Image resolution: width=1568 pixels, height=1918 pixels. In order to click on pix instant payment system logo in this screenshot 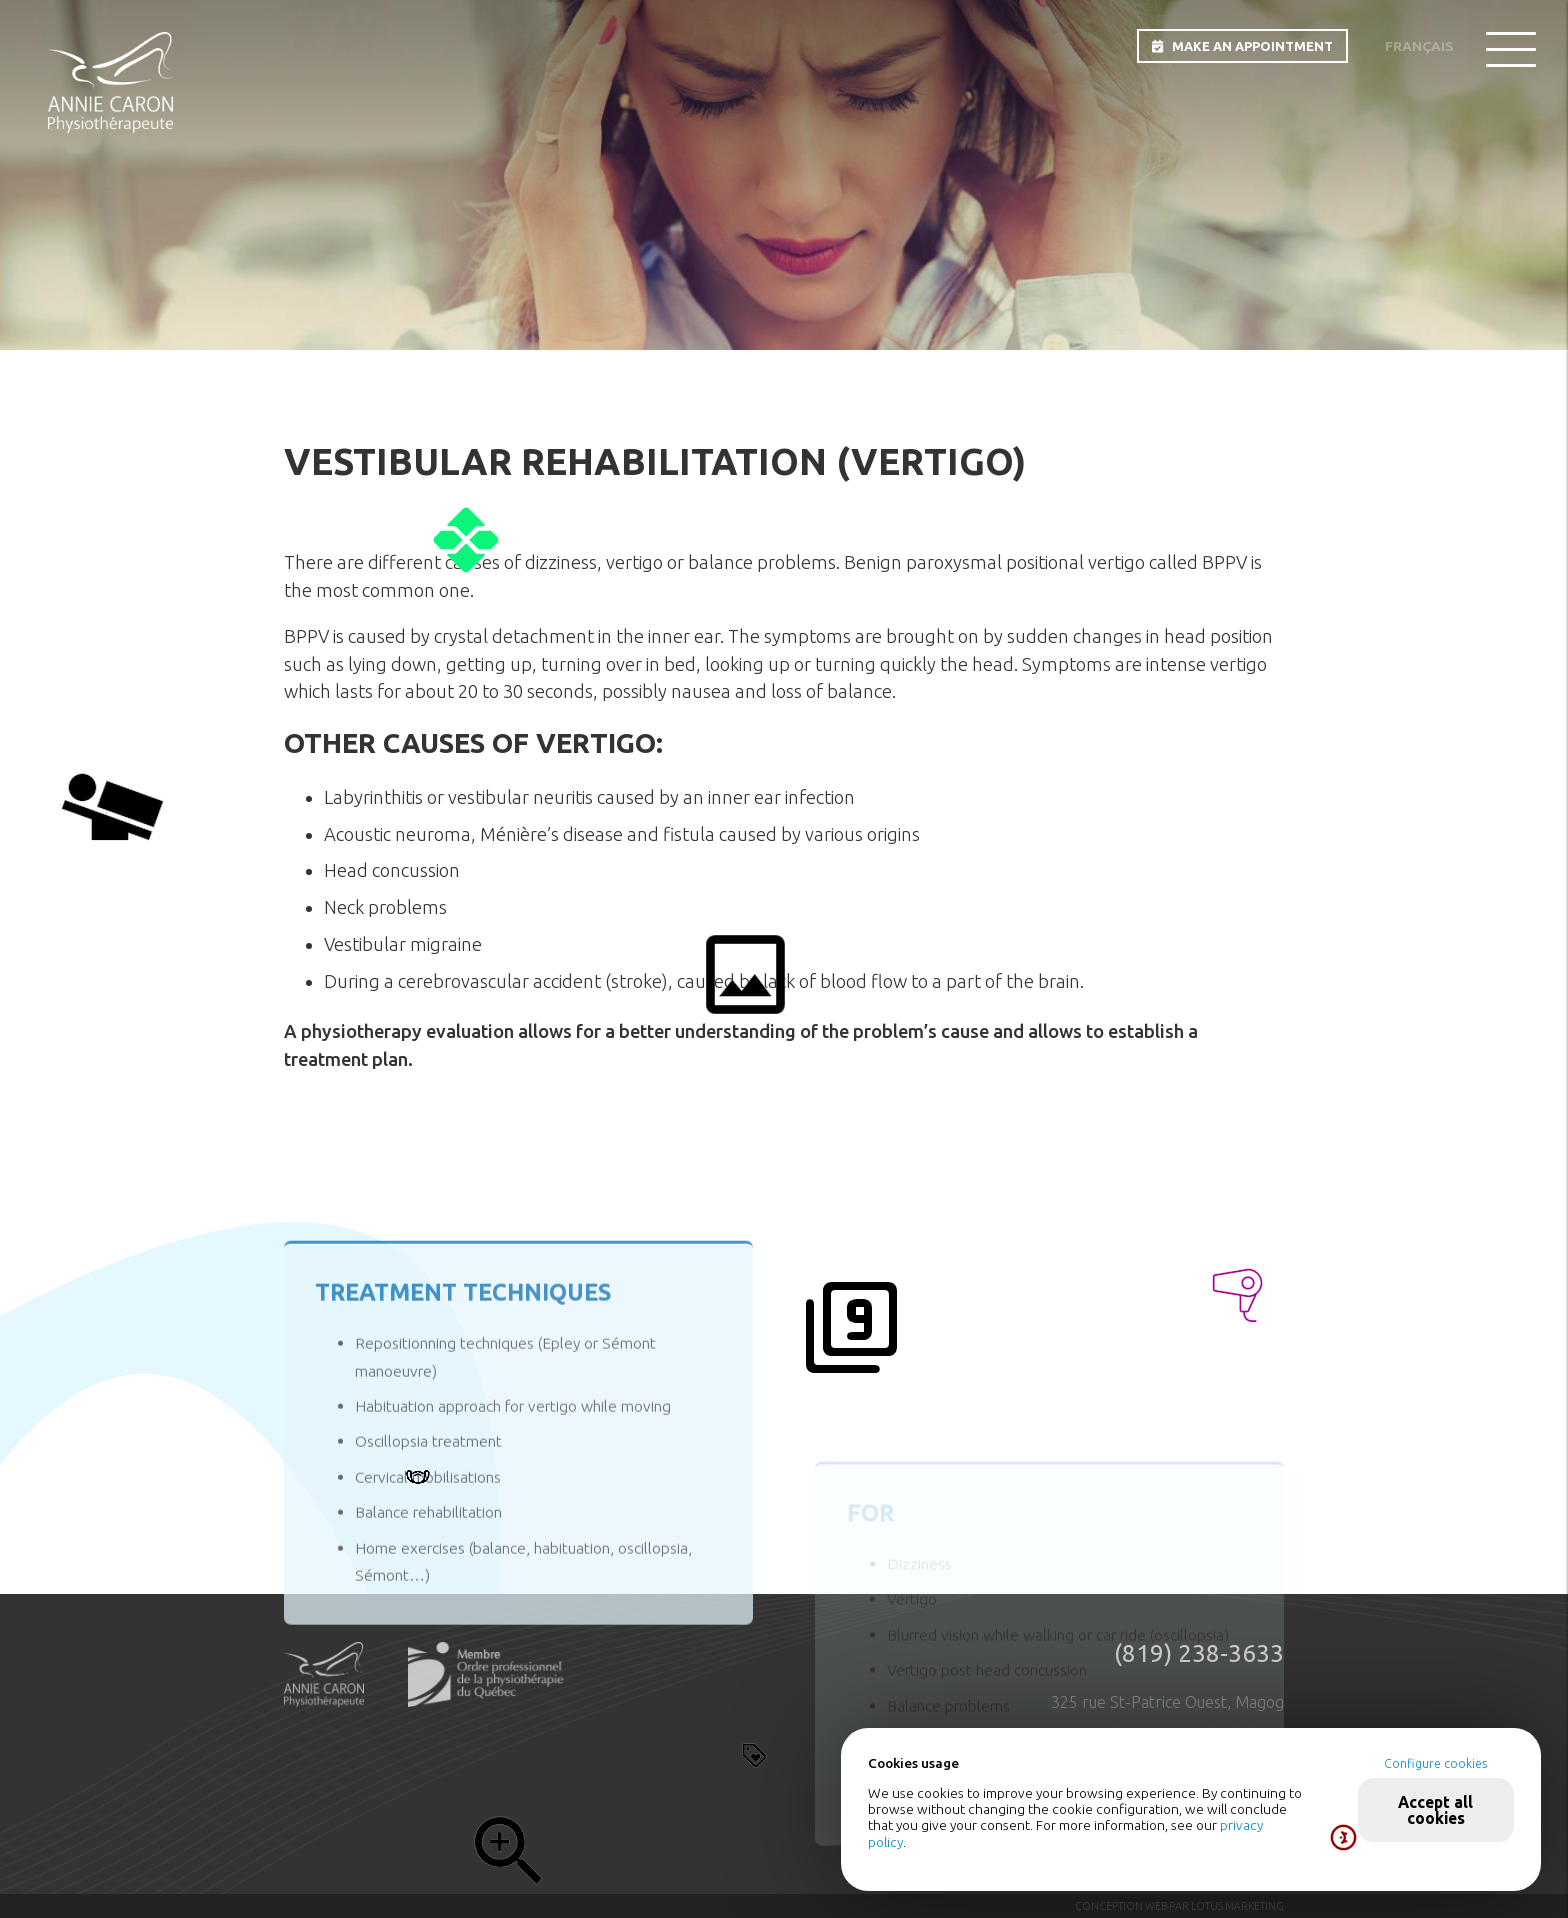, I will do `click(466, 540)`.